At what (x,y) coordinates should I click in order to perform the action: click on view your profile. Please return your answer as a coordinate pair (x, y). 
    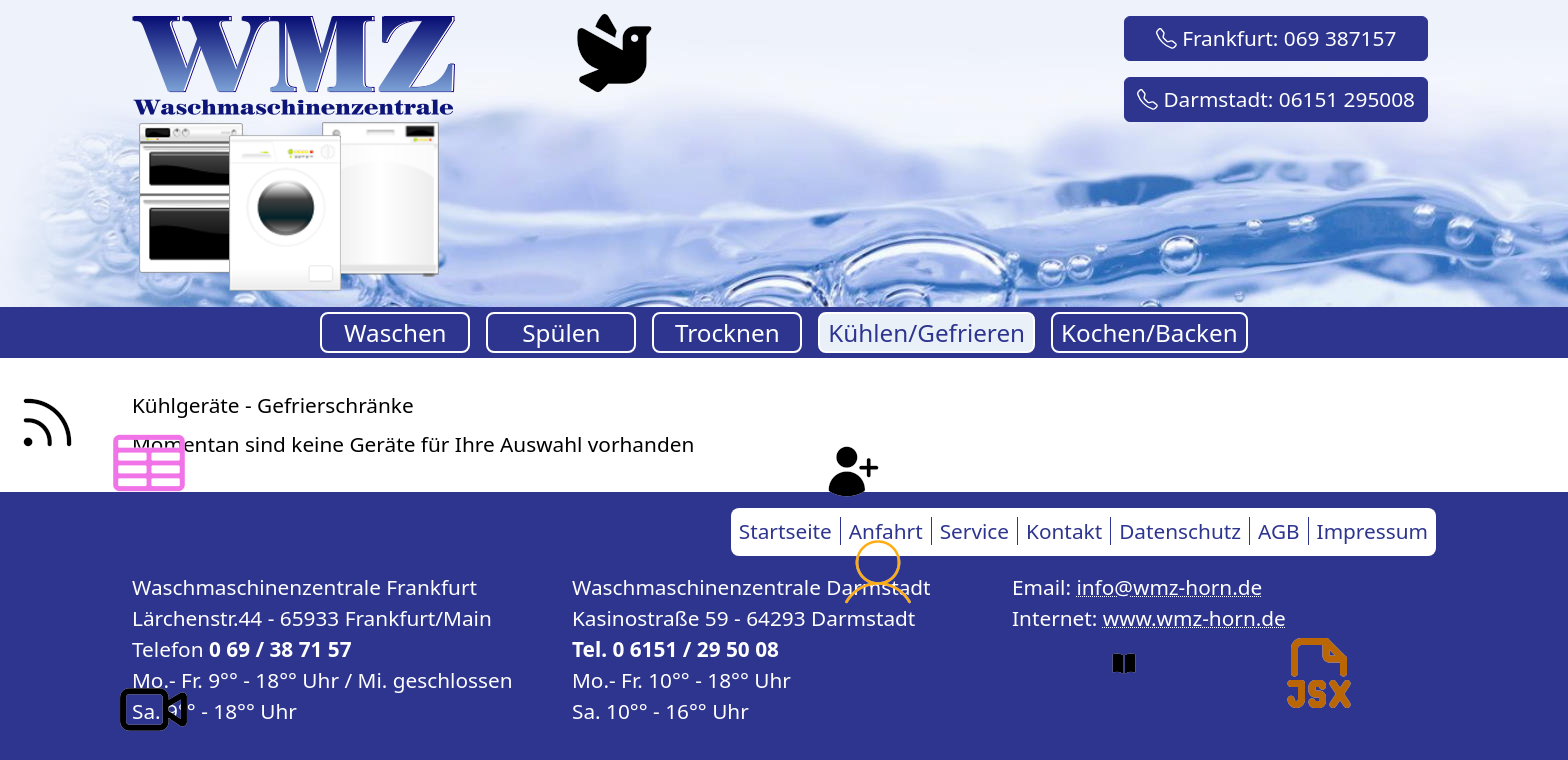
    Looking at the image, I should click on (878, 573).